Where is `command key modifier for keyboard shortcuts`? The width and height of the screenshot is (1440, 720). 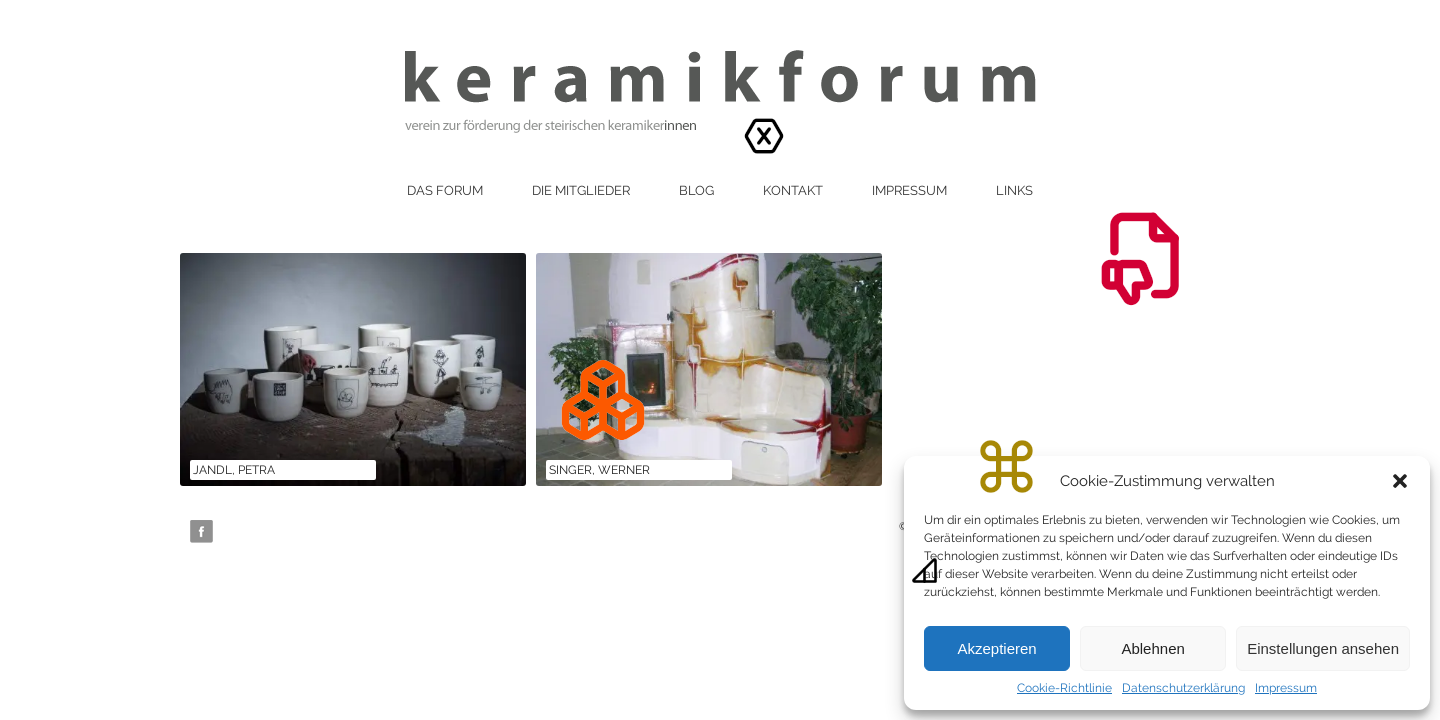
command key modifier for keyboard shortcuts is located at coordinates (1006, 466).